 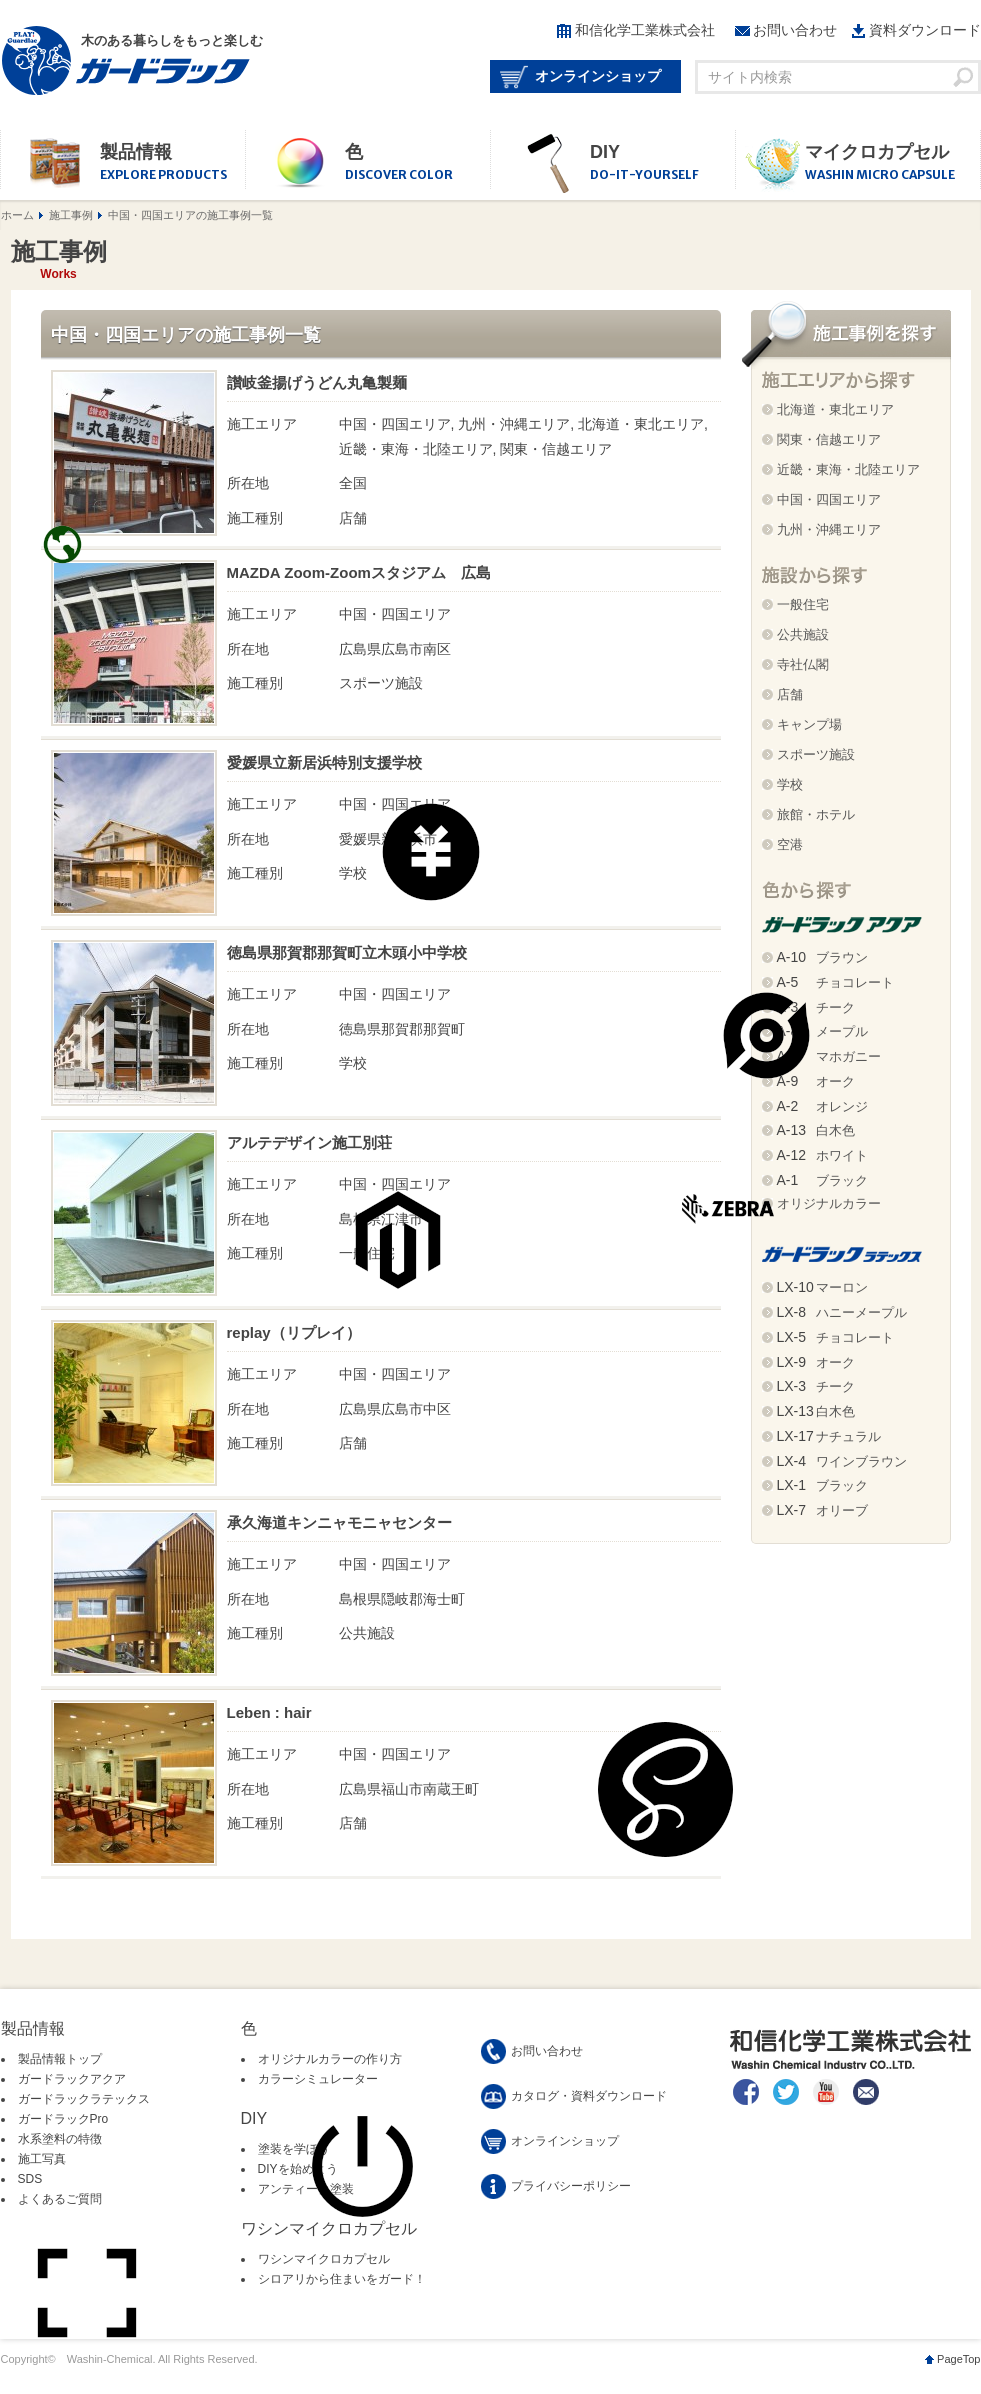 I want to click on switch to global or worldwide view, so click(x=62, y=544).